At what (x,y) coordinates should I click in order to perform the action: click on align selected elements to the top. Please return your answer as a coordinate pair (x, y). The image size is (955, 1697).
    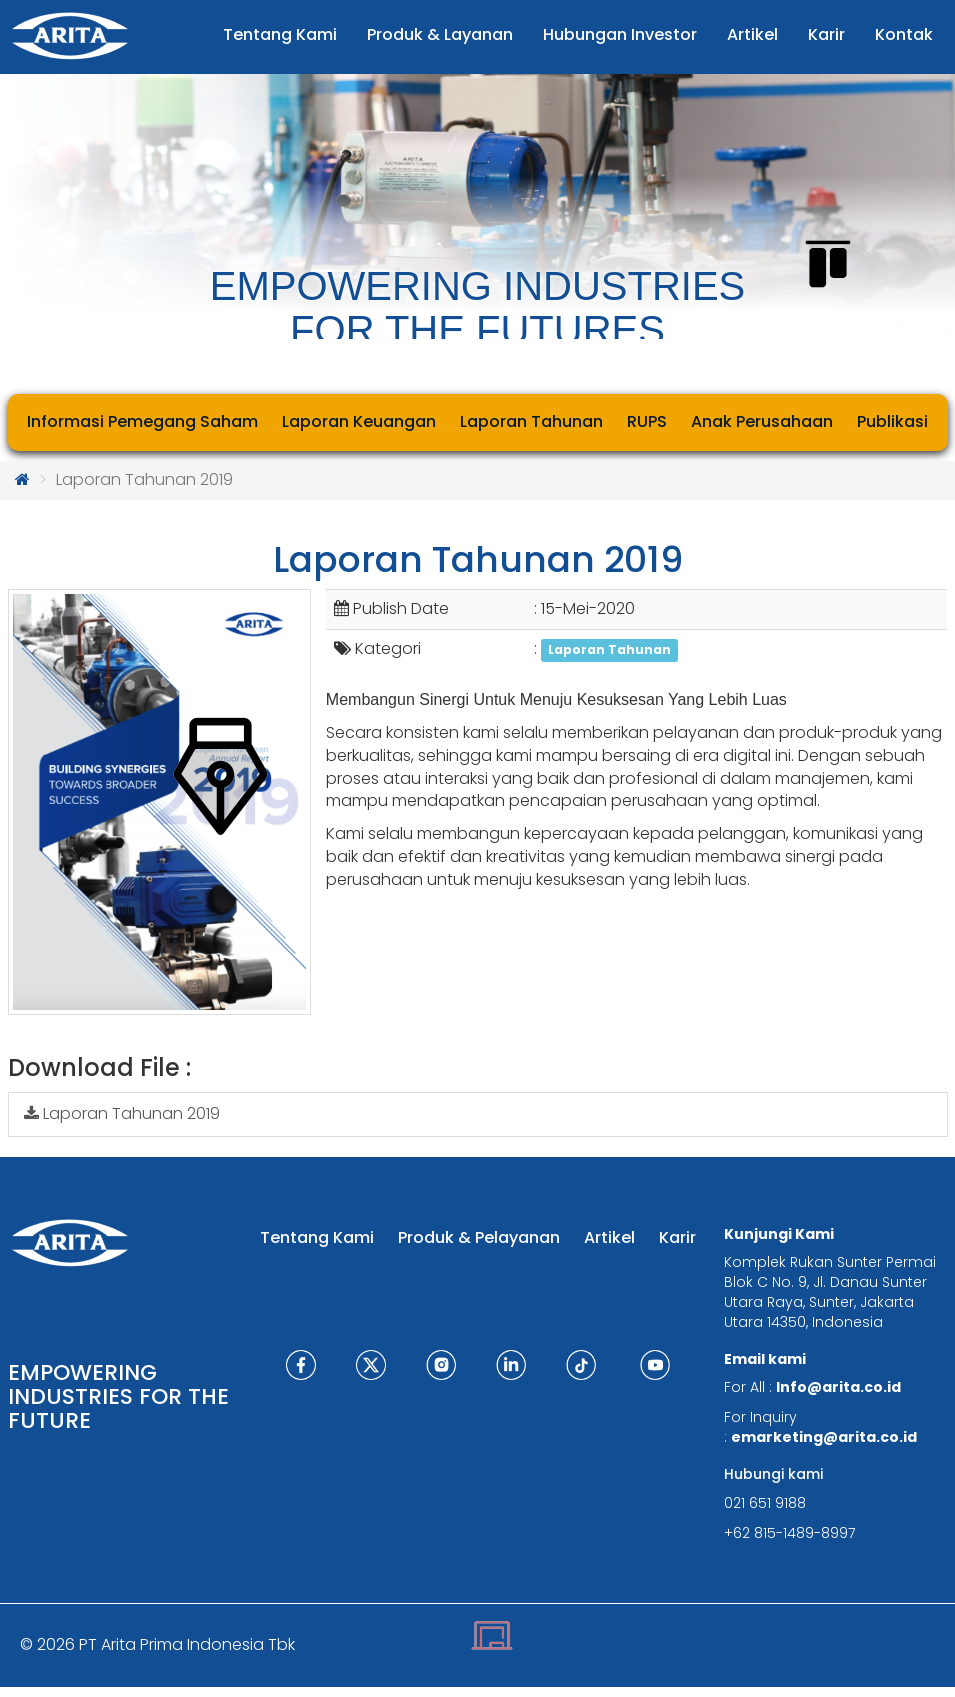
    Looking at the image, I should click on (828, 263).